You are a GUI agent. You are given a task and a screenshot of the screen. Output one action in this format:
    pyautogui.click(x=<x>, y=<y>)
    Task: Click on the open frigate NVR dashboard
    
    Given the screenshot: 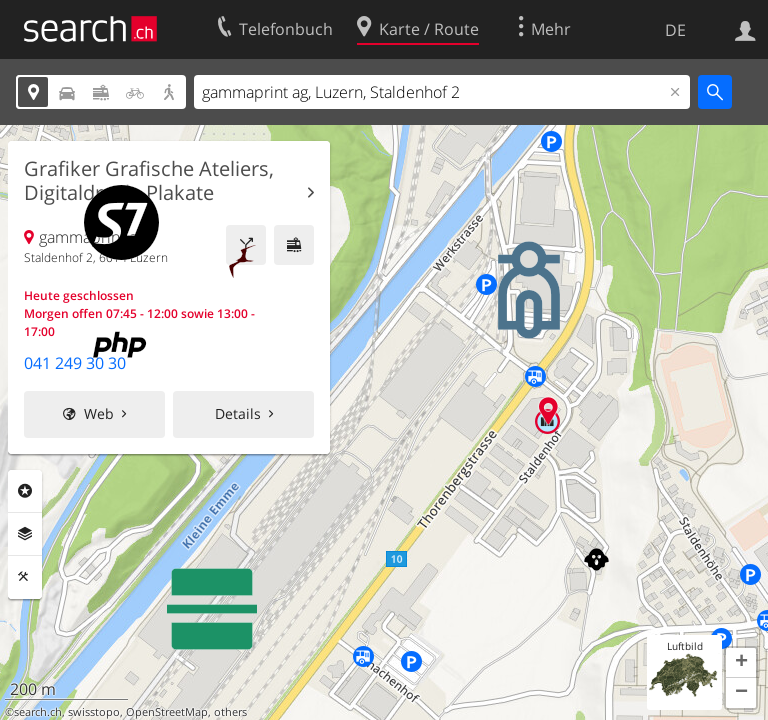 What is the action you would take?
    pyautogui.click(x=242, y=261)
    